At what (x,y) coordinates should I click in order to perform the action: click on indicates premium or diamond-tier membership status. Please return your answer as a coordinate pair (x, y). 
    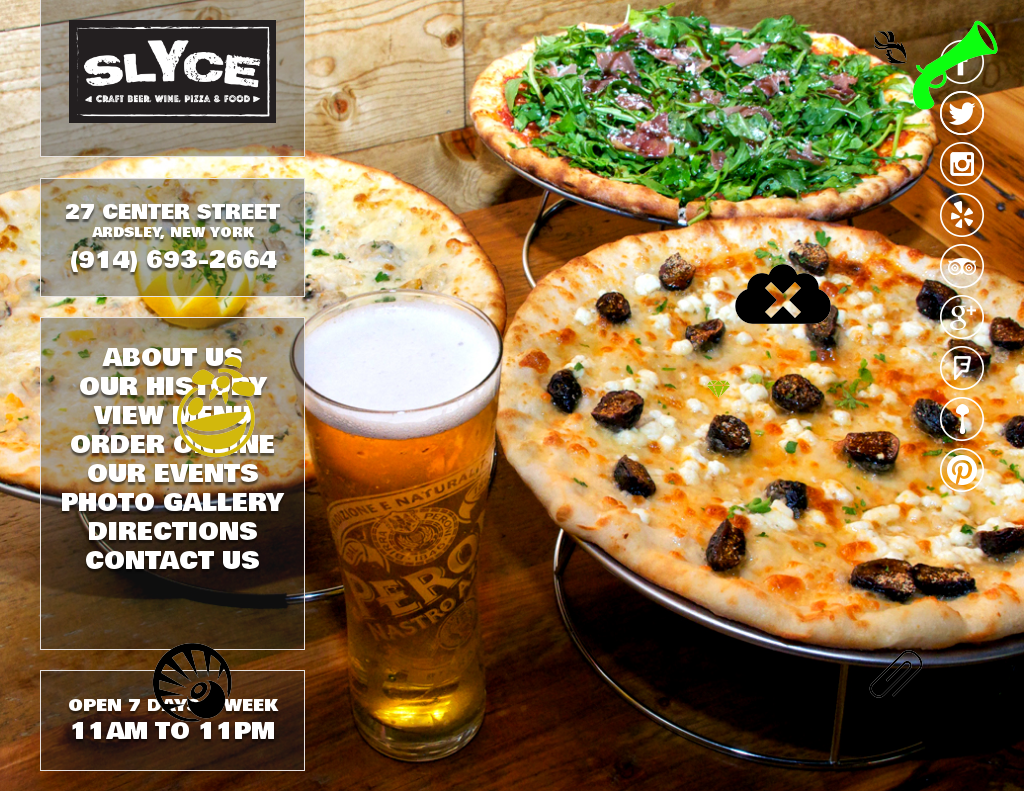
    Looking at the image, I should click on (718, 388).